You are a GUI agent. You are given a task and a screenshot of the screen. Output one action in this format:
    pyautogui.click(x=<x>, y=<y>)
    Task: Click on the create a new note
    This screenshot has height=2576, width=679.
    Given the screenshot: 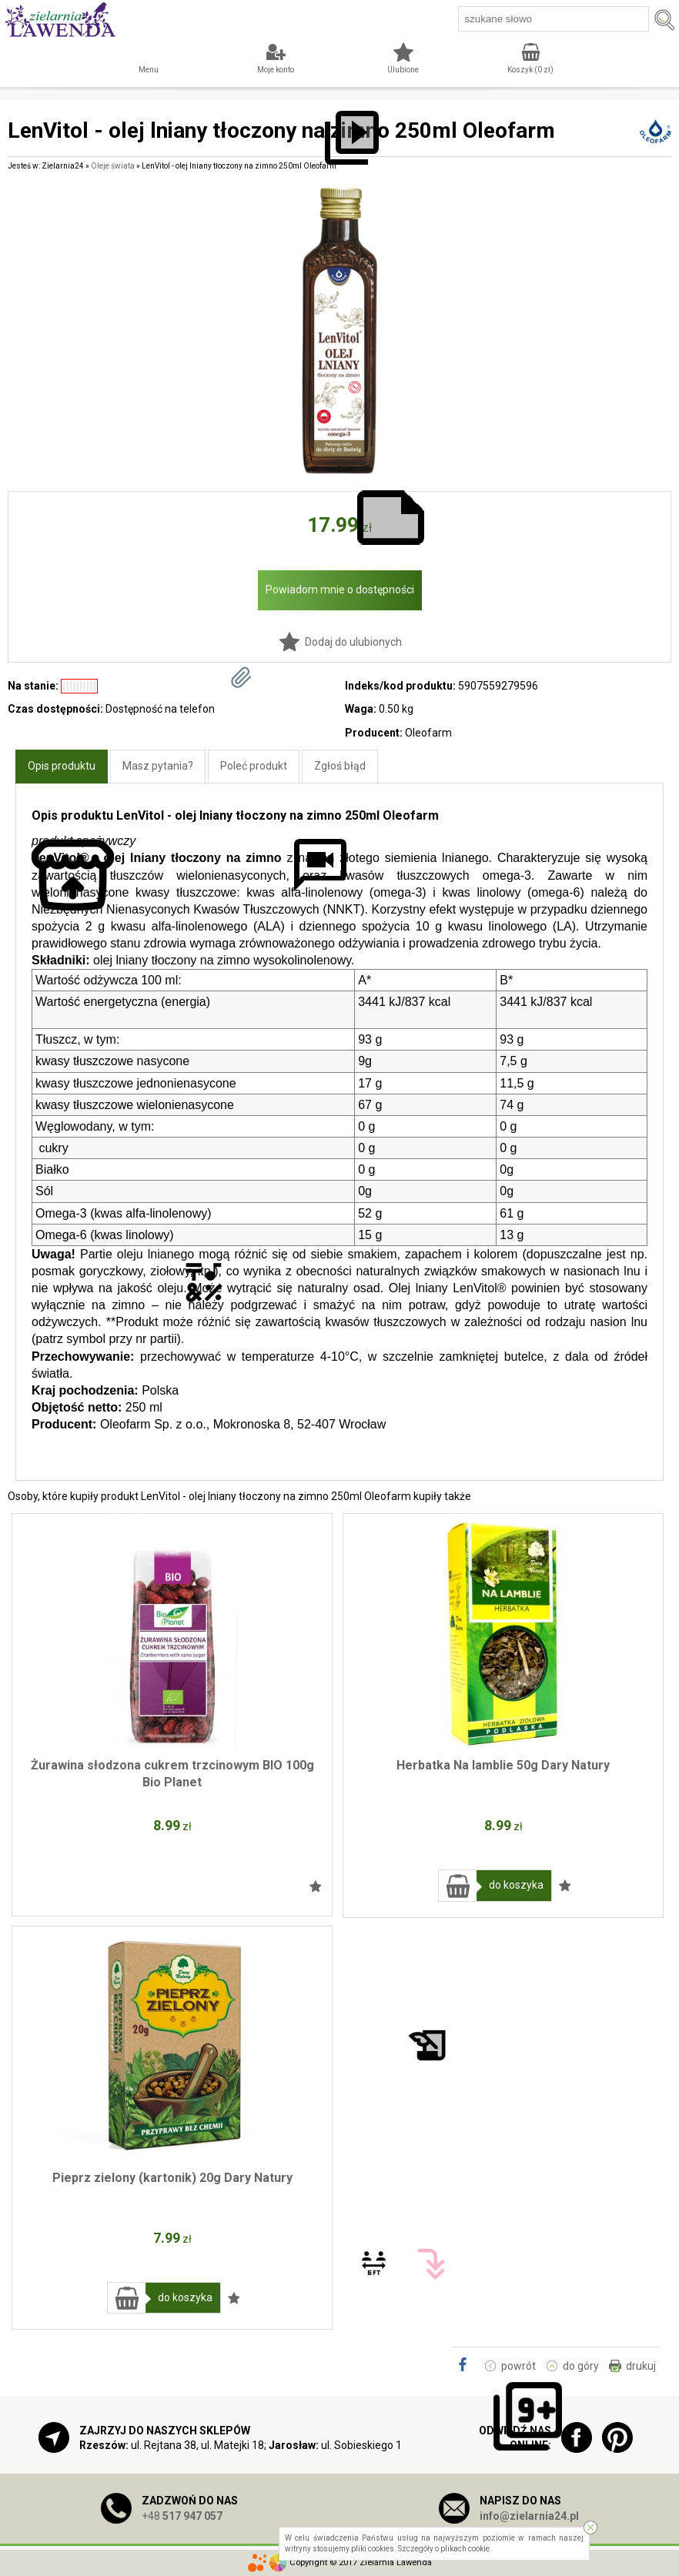 What is the action you would take?
    pyautogui.click(x=390, y=517)
    